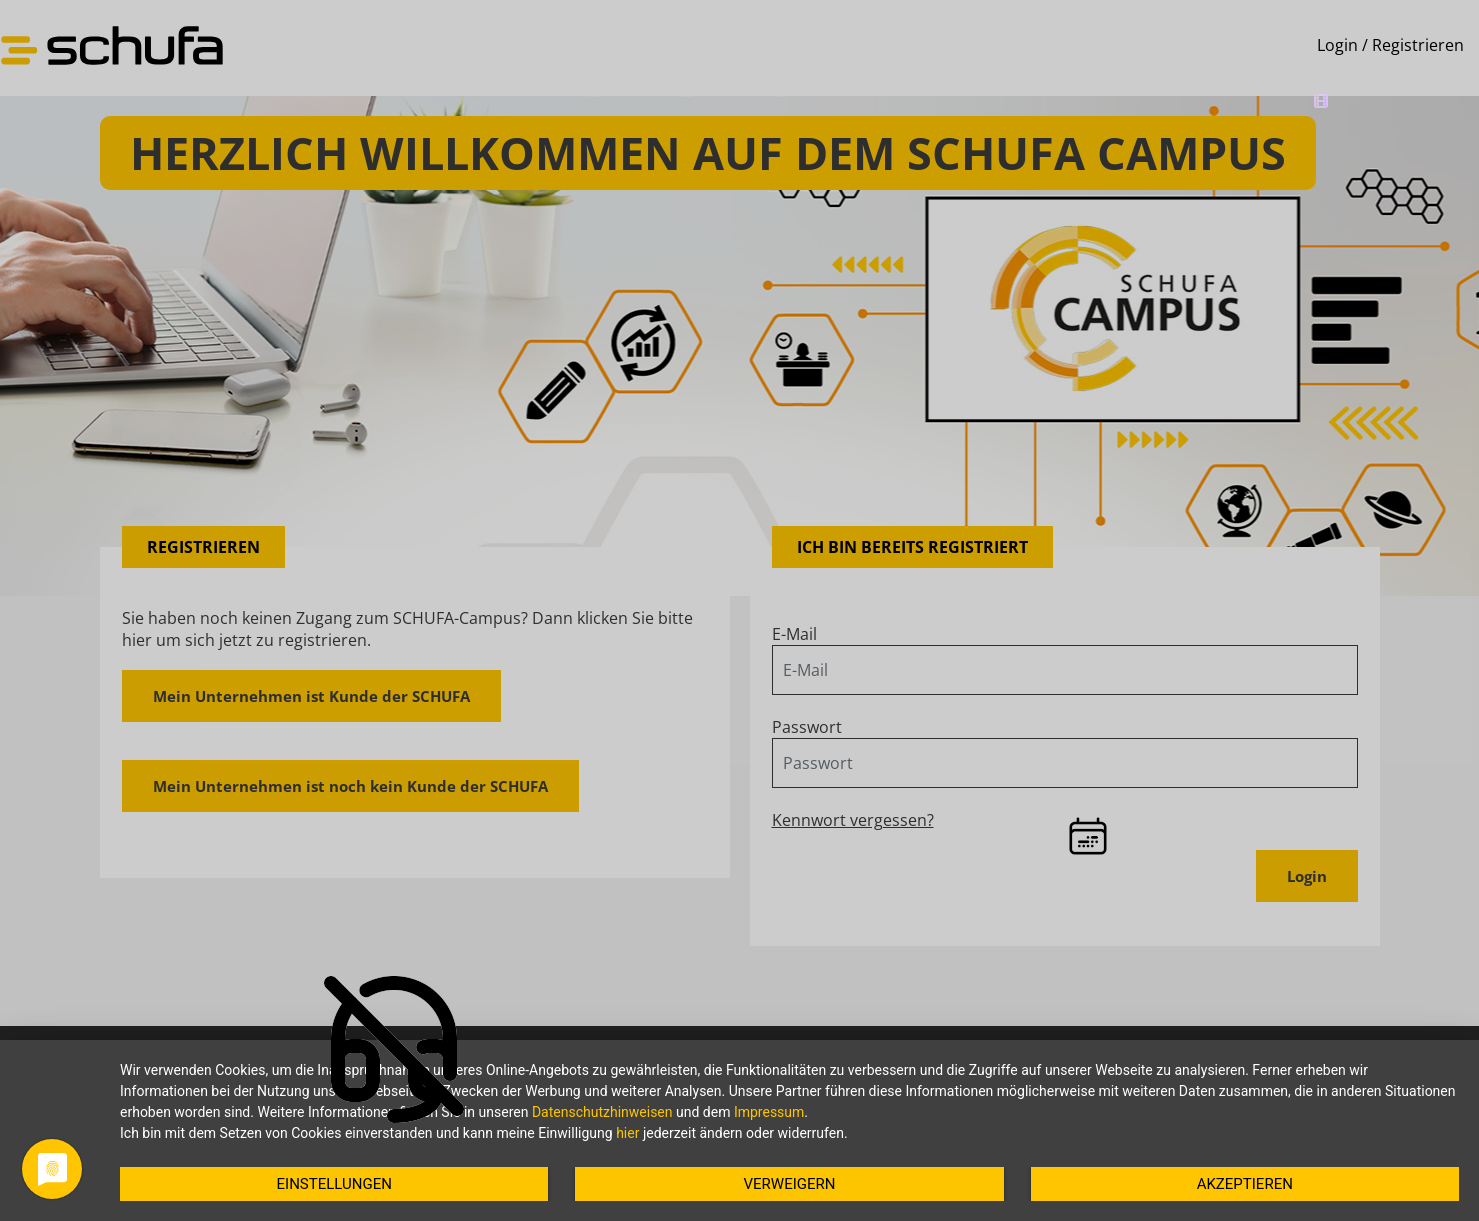  Describe the element at coordinates (394, 1046) in the screenshot. I see `mute or disable headset audio` at that location.